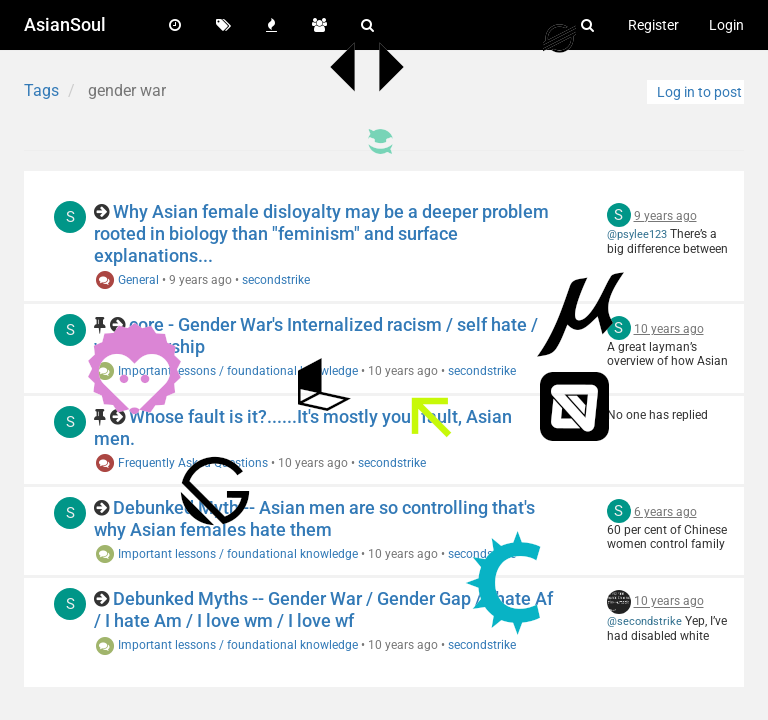 The height and width of the screenshot is (720, 768). I want to click on mock service worker (MSW) library logo, so click(574, 406).